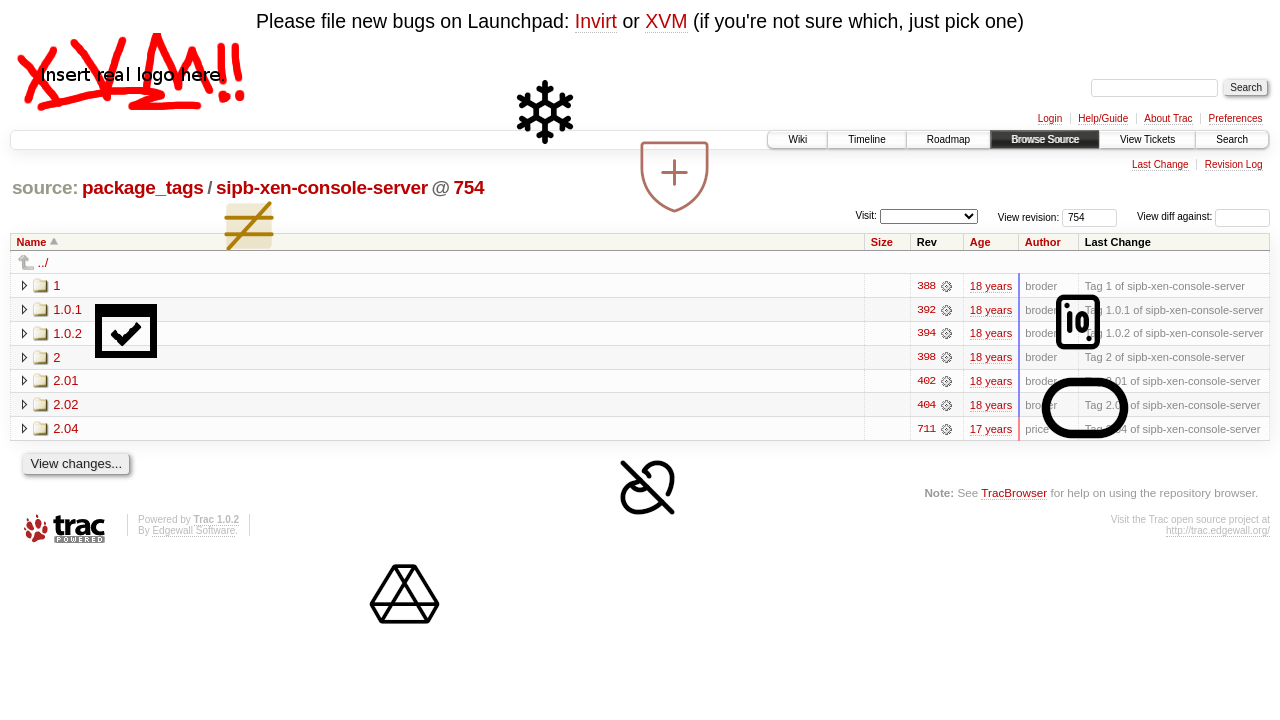  Describe the element at coordinates (404, 596) in the screenshot. I see `access google drive files` at that location.